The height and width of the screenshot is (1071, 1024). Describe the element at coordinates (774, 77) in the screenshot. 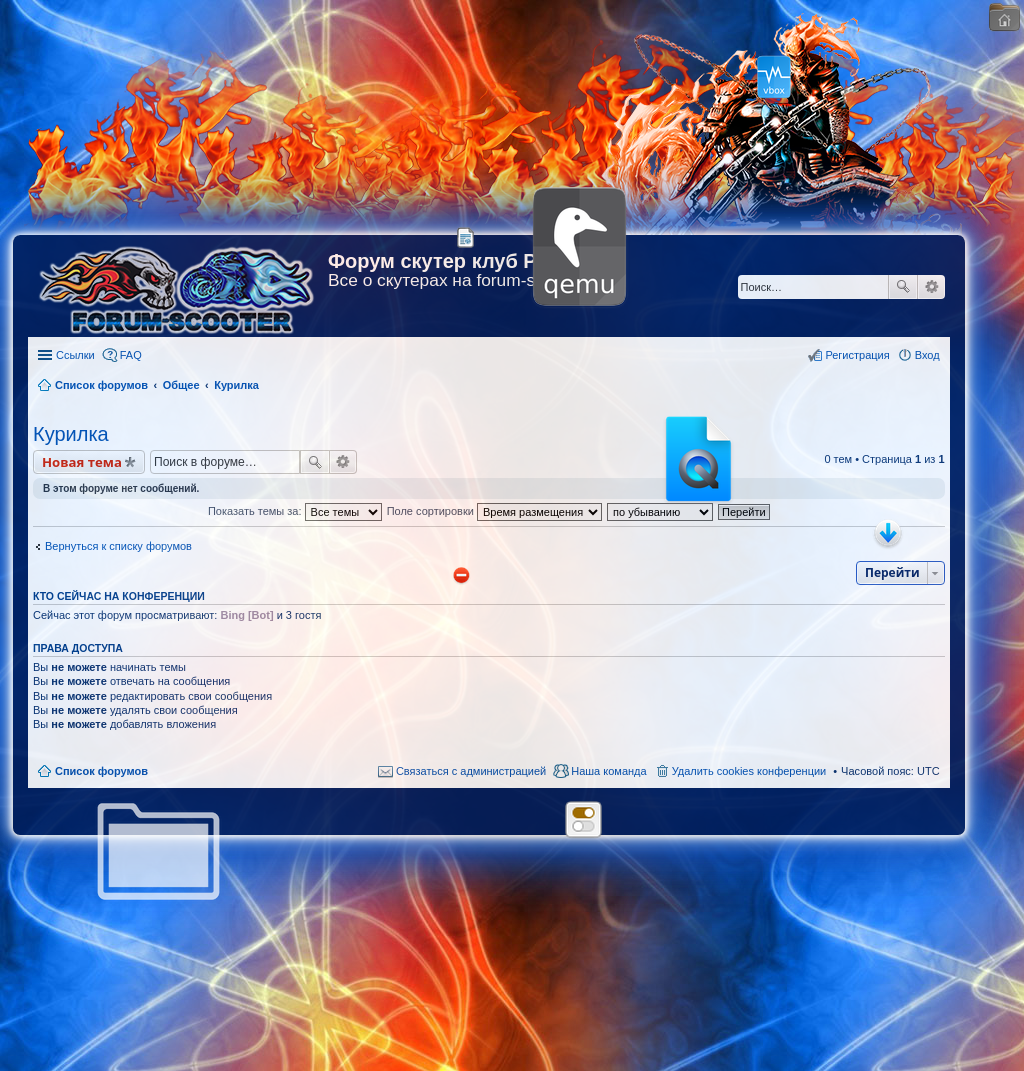

I see `virtualbox virtual machine configuration file` at that location.